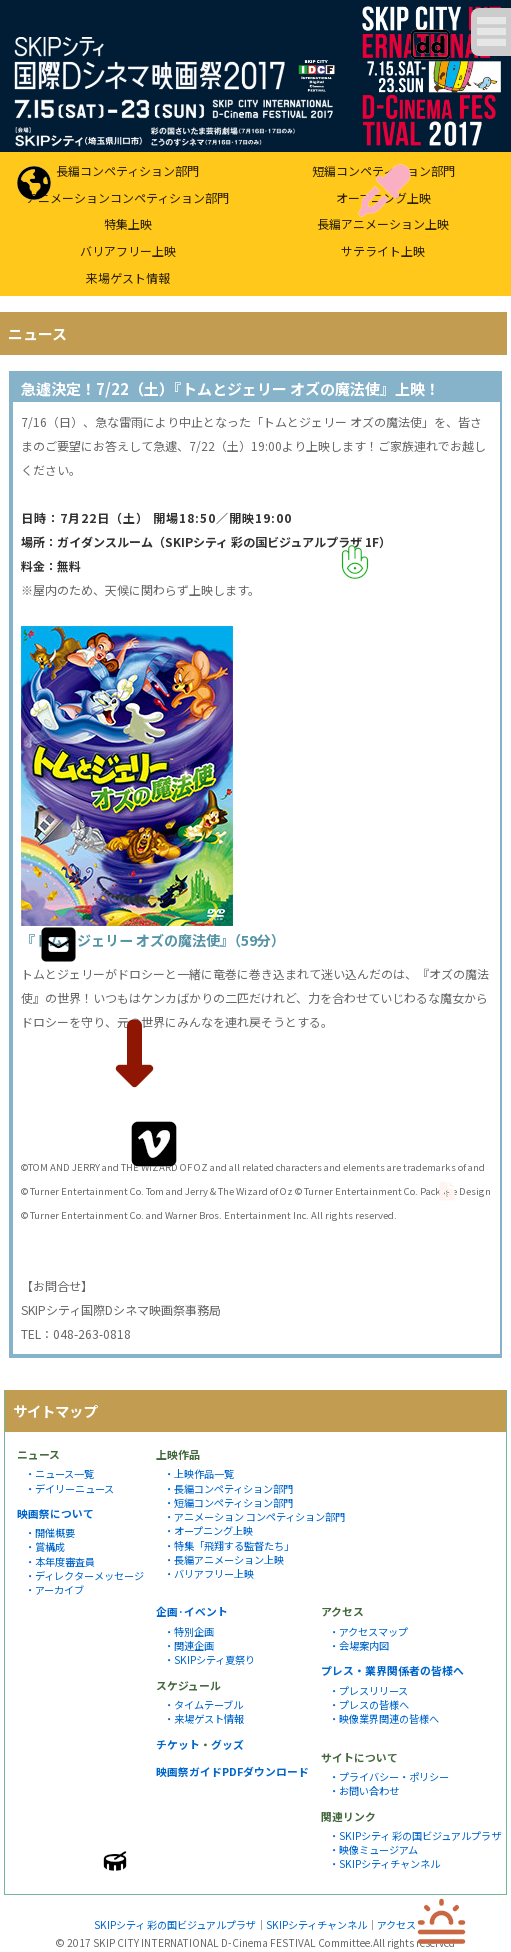 Image resolution: width=511 pixels, height=1952 pixels. What do you see at coordinates (34, 183) in the screenshot?
I see `switch to global or worldwide settings` at bounding box center [34, 183].